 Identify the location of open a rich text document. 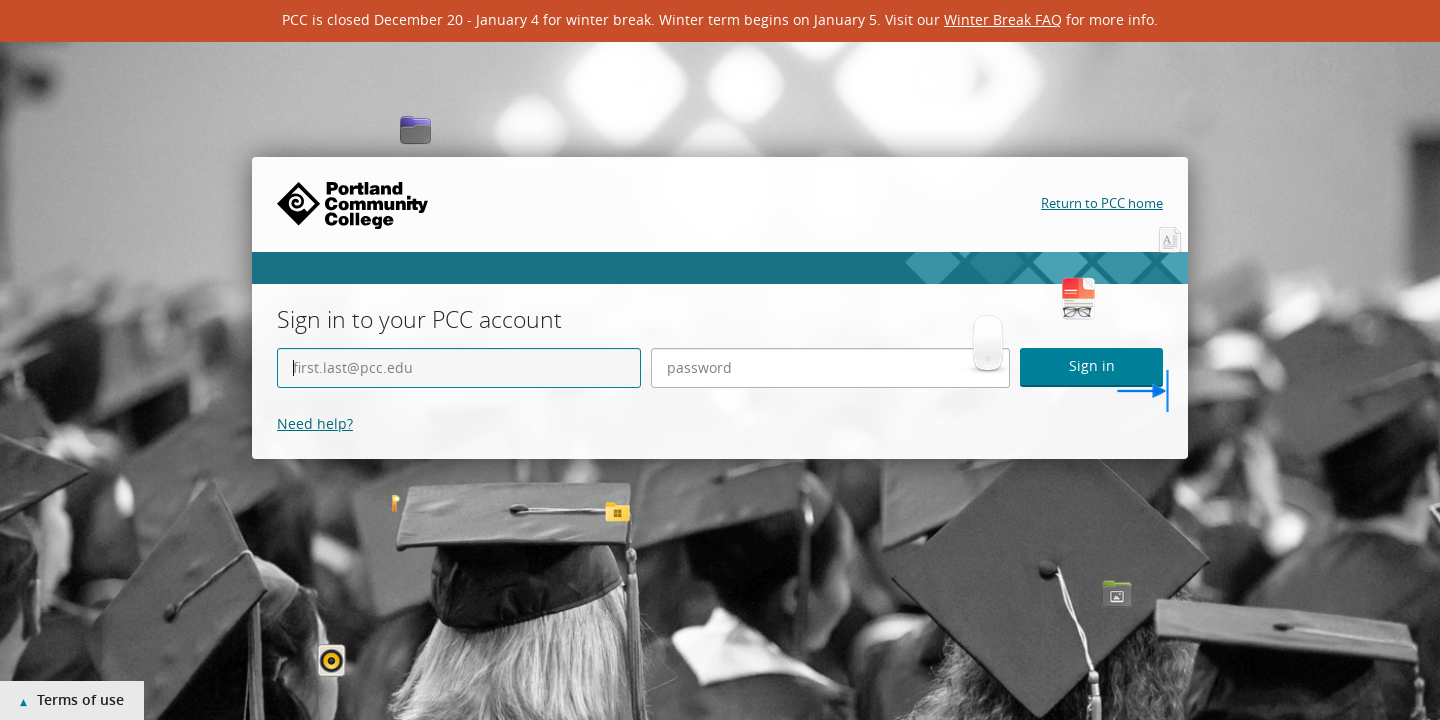
(1170, 240).